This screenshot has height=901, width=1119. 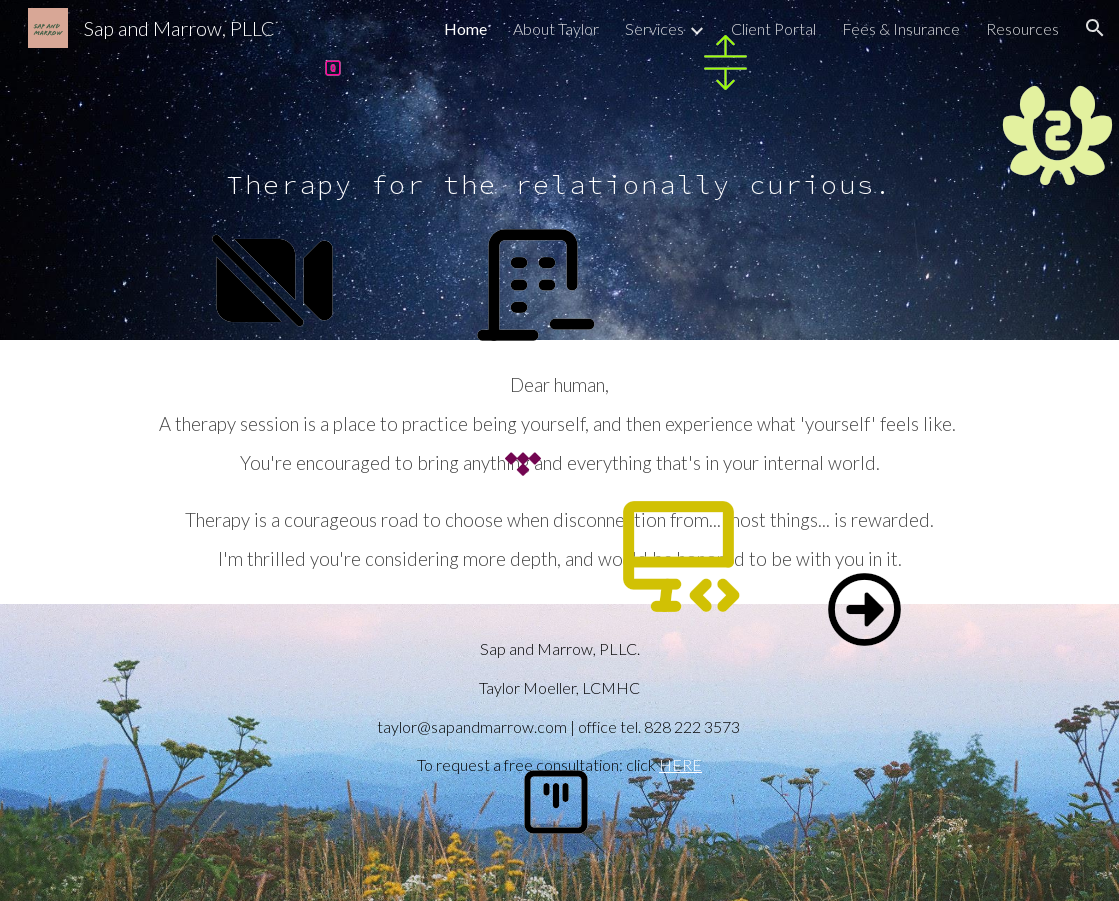 I want to click on open TIDAL music streaming app, so click(x=523, y=463).